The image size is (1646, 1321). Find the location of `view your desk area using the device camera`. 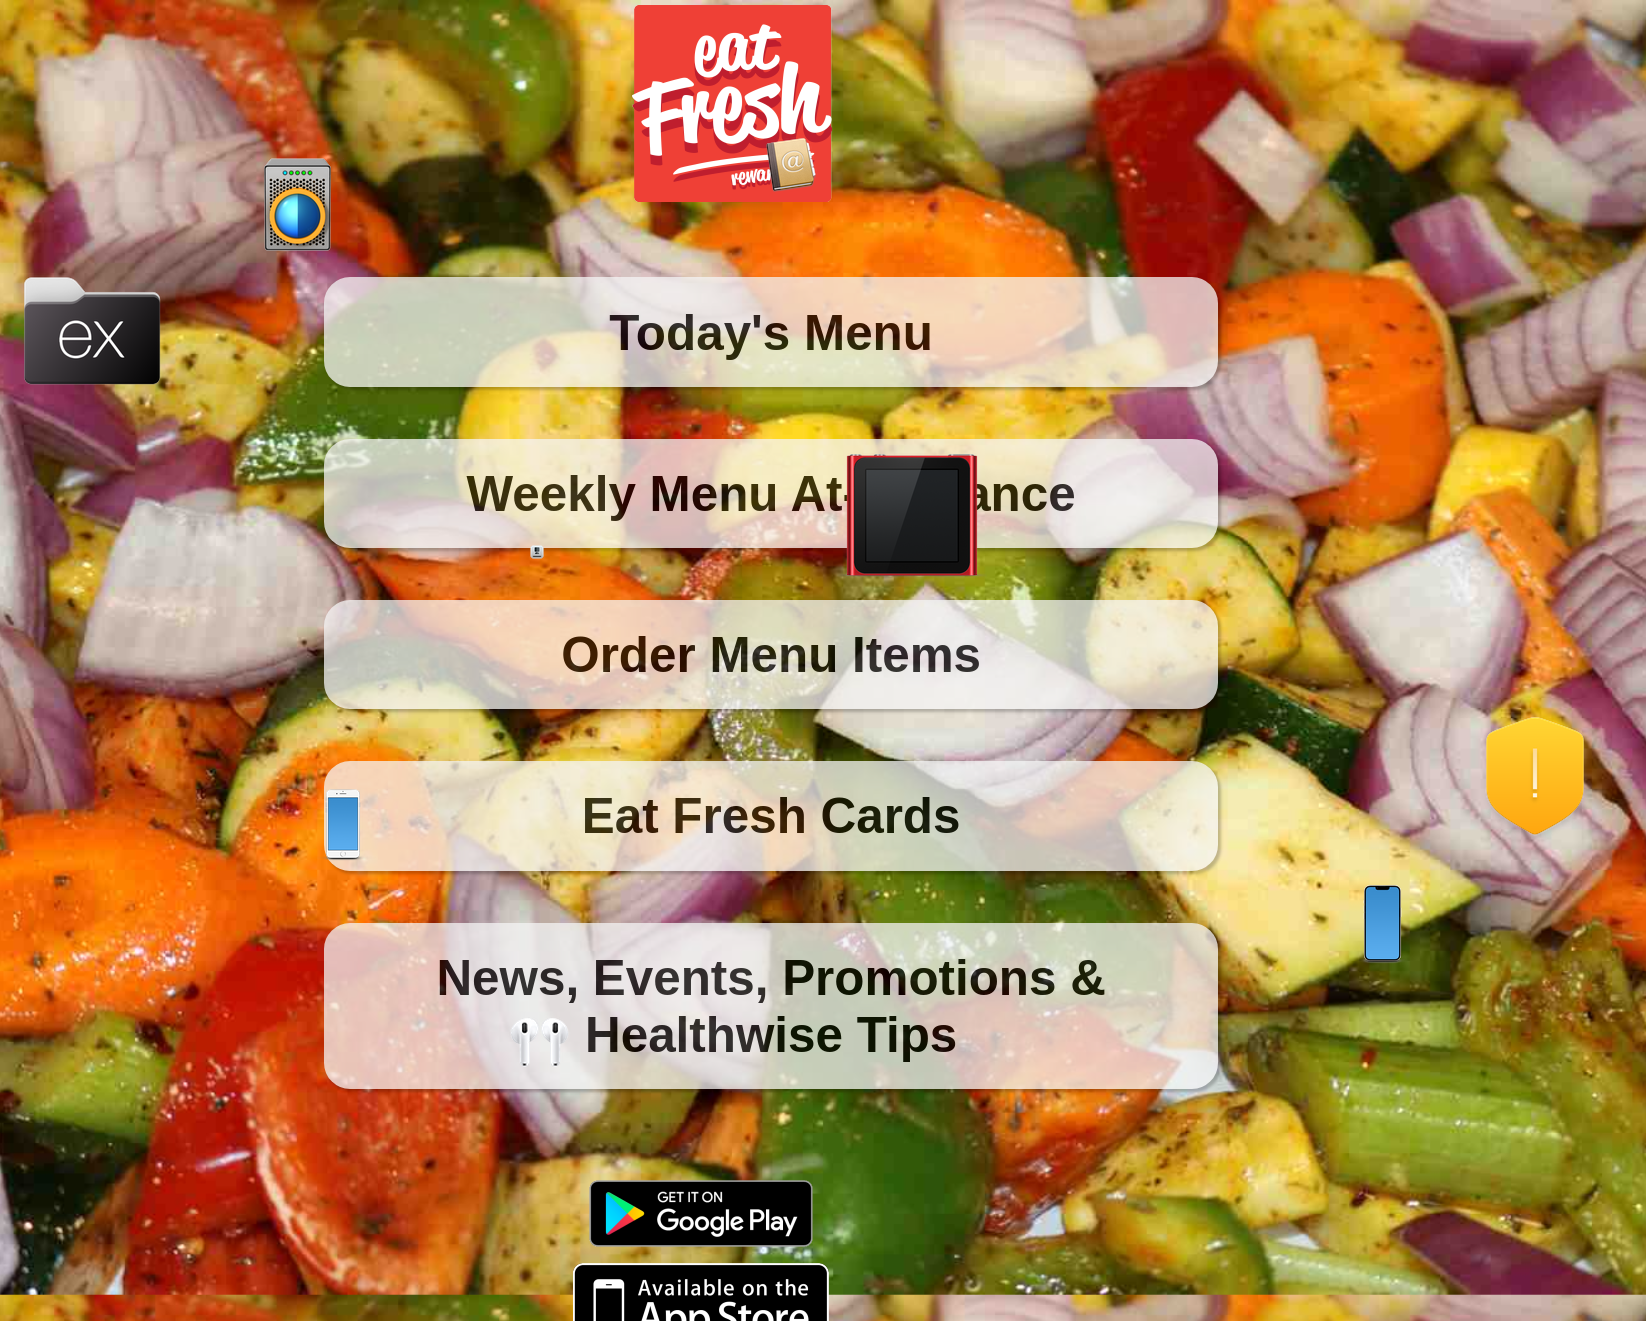

view your desk area using the device camera is located at coordinates (537, 552).